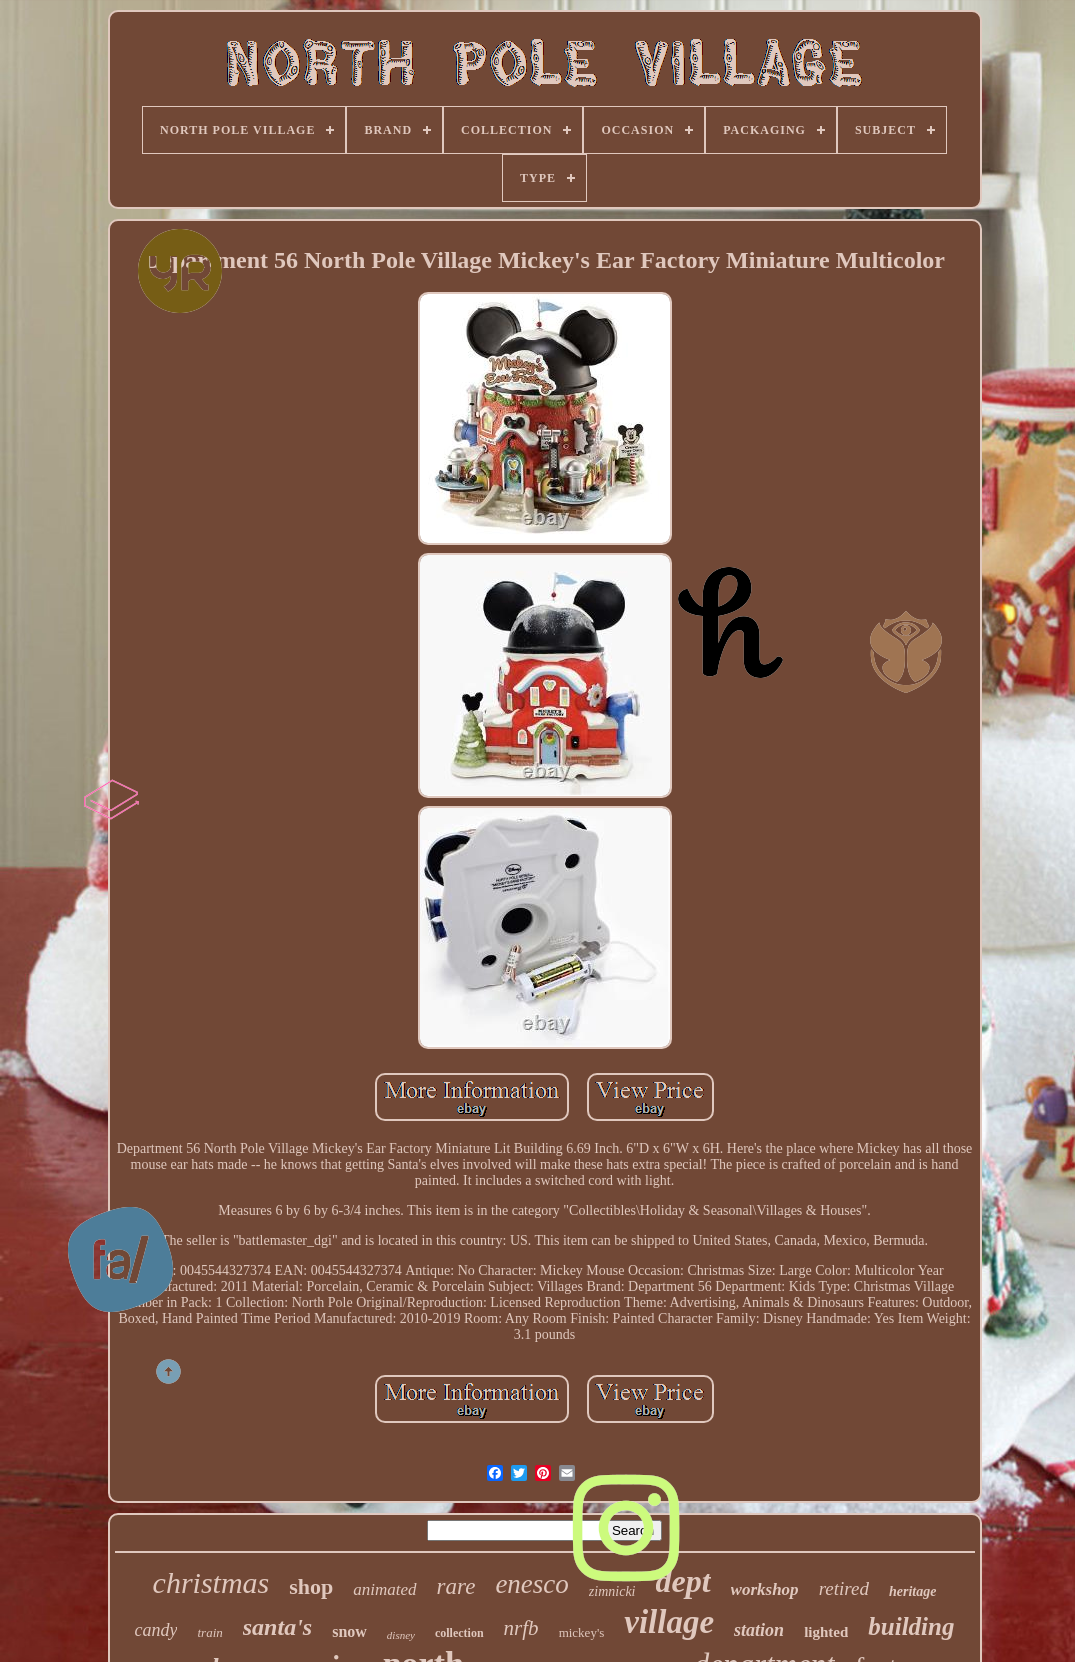 The image size is (1075, 1662). I want to click on open the Yr weather app, so click(180, 271).